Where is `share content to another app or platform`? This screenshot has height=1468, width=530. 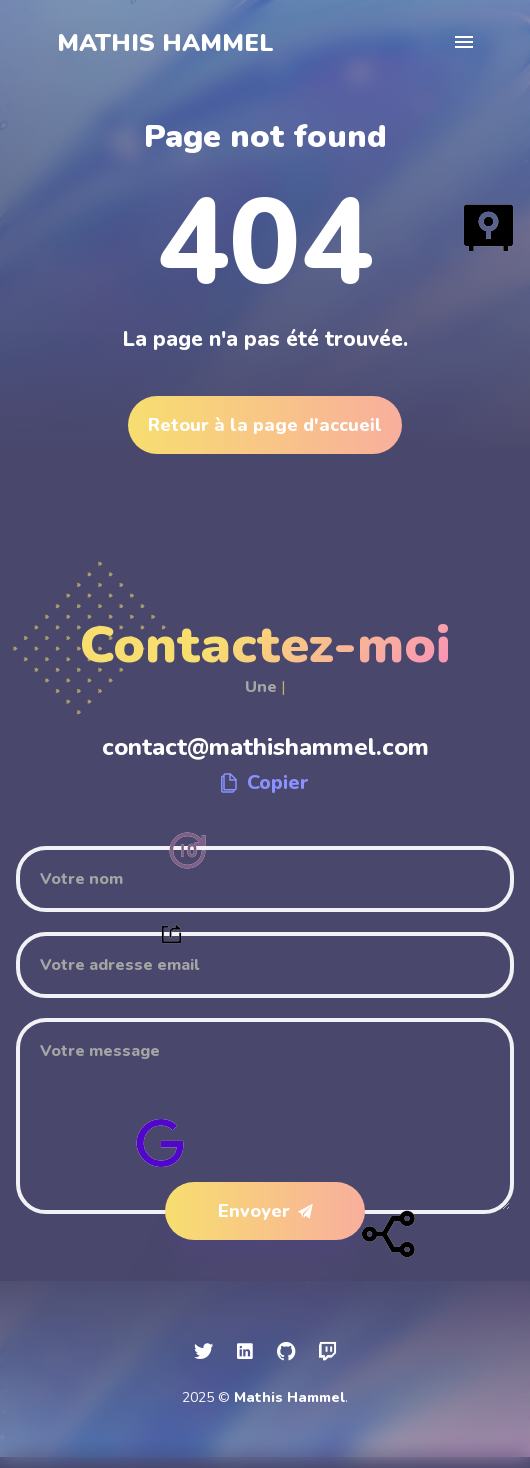
share content to another app or platform is located at coordinates (171, 934).